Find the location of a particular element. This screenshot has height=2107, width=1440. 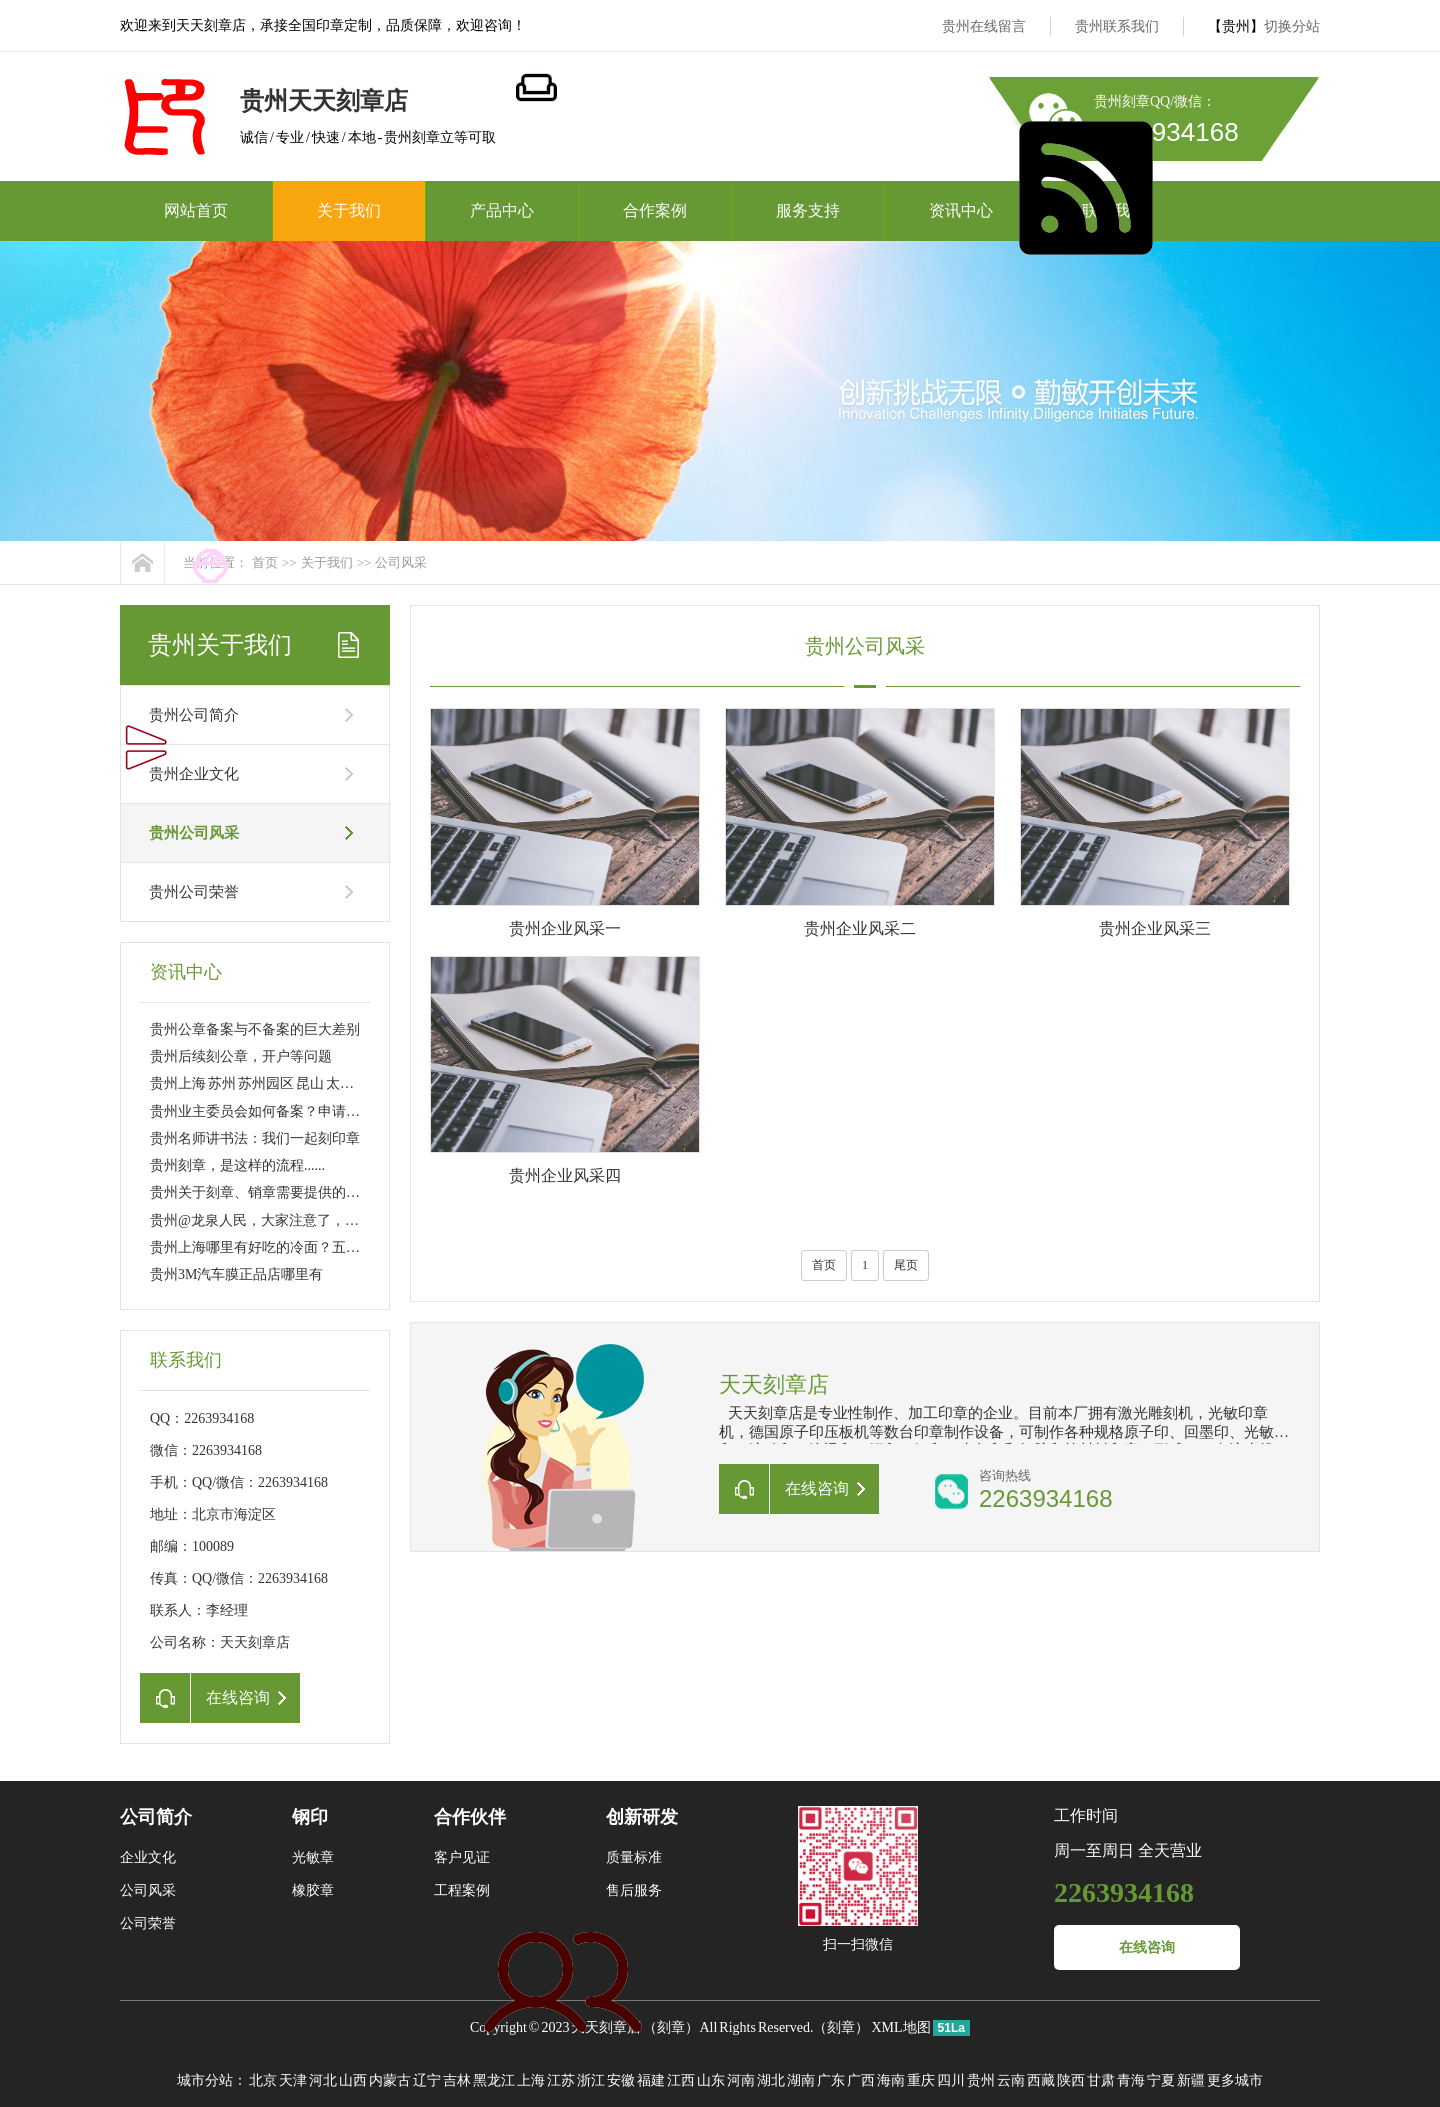

view food or meal options is located at coordinates (210, 566).